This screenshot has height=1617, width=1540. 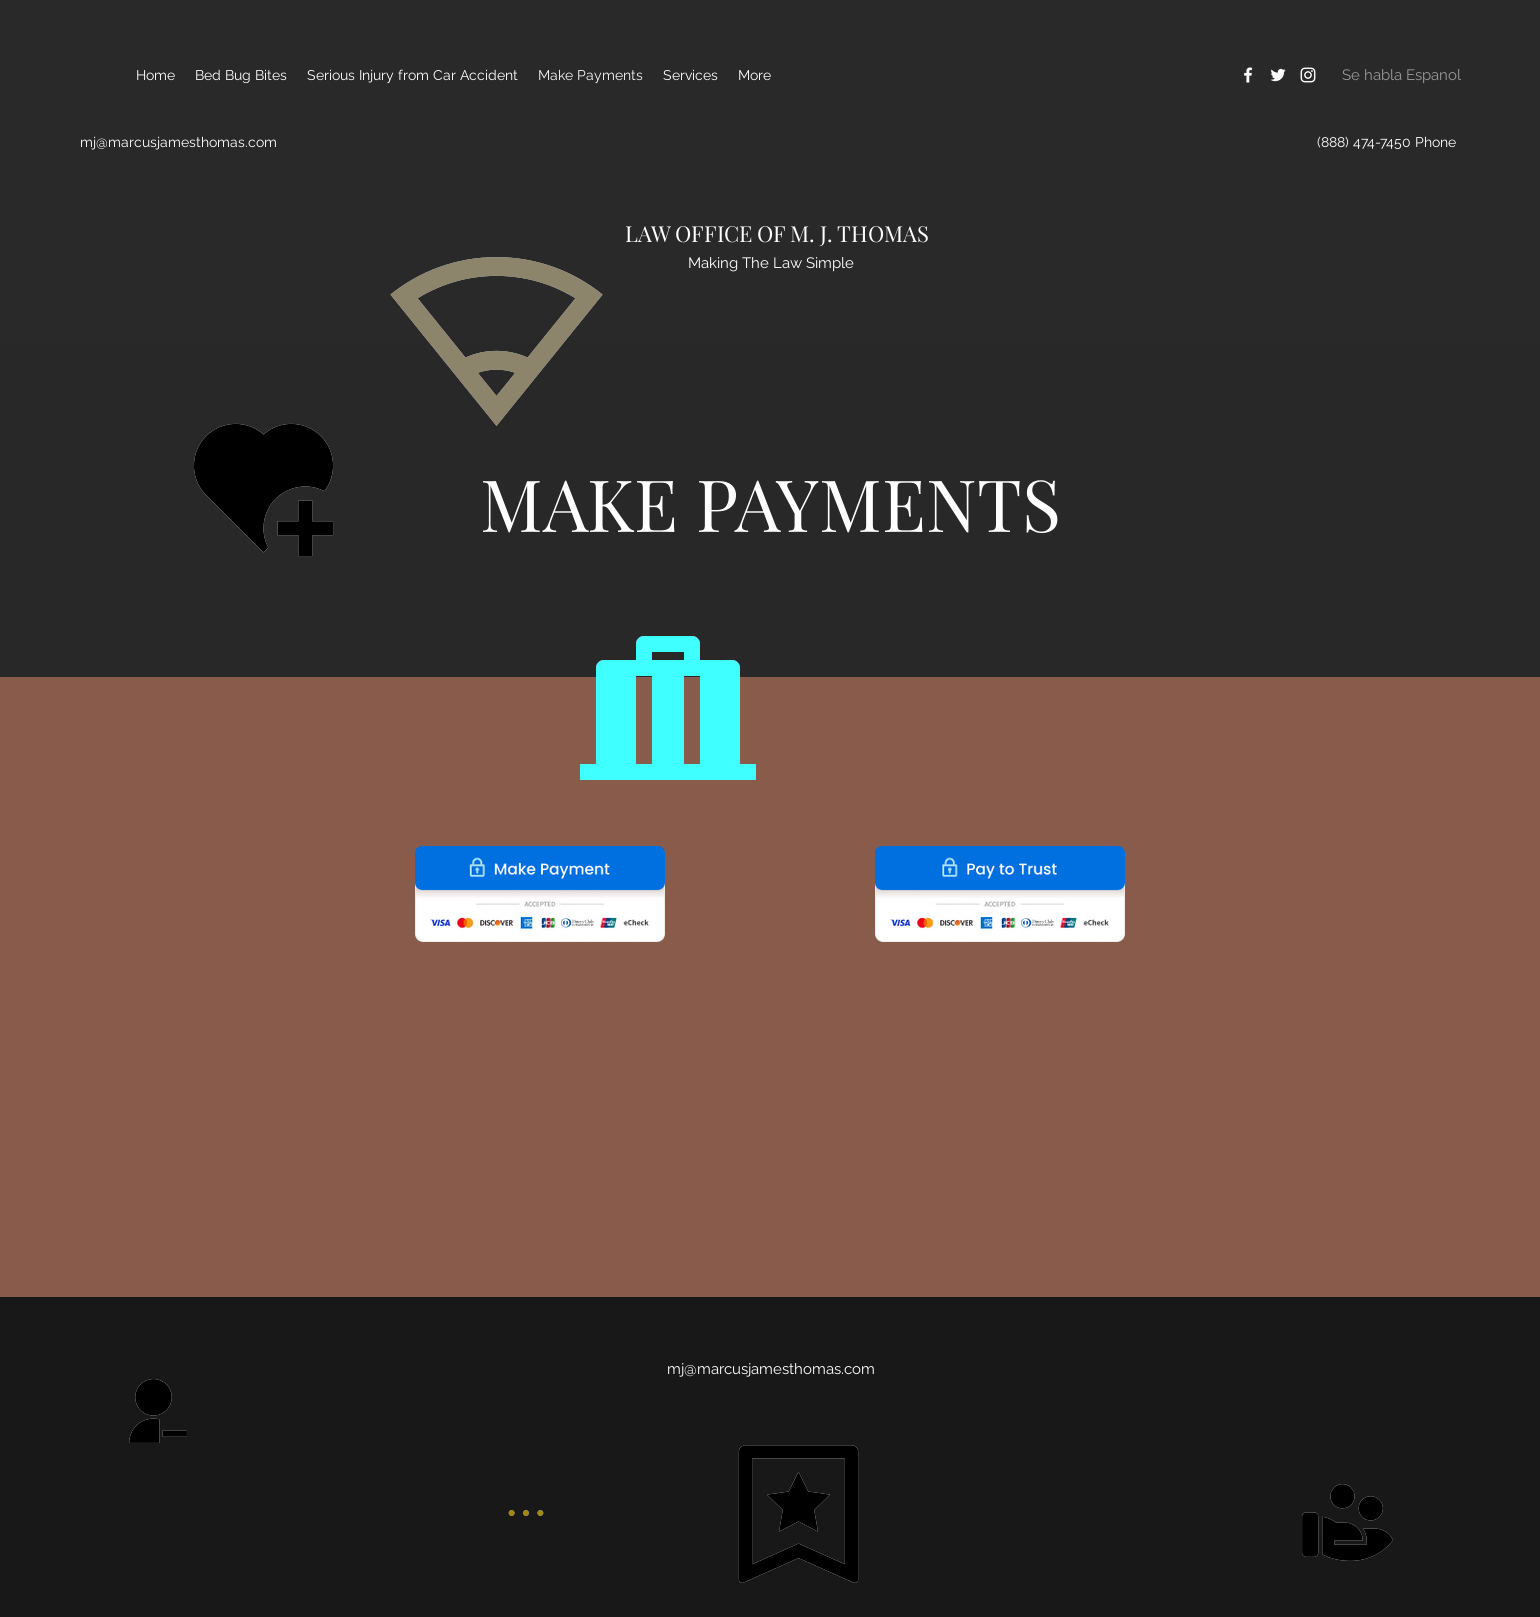 I want to click on remove a user or contact, so click(x=153, y=1412).